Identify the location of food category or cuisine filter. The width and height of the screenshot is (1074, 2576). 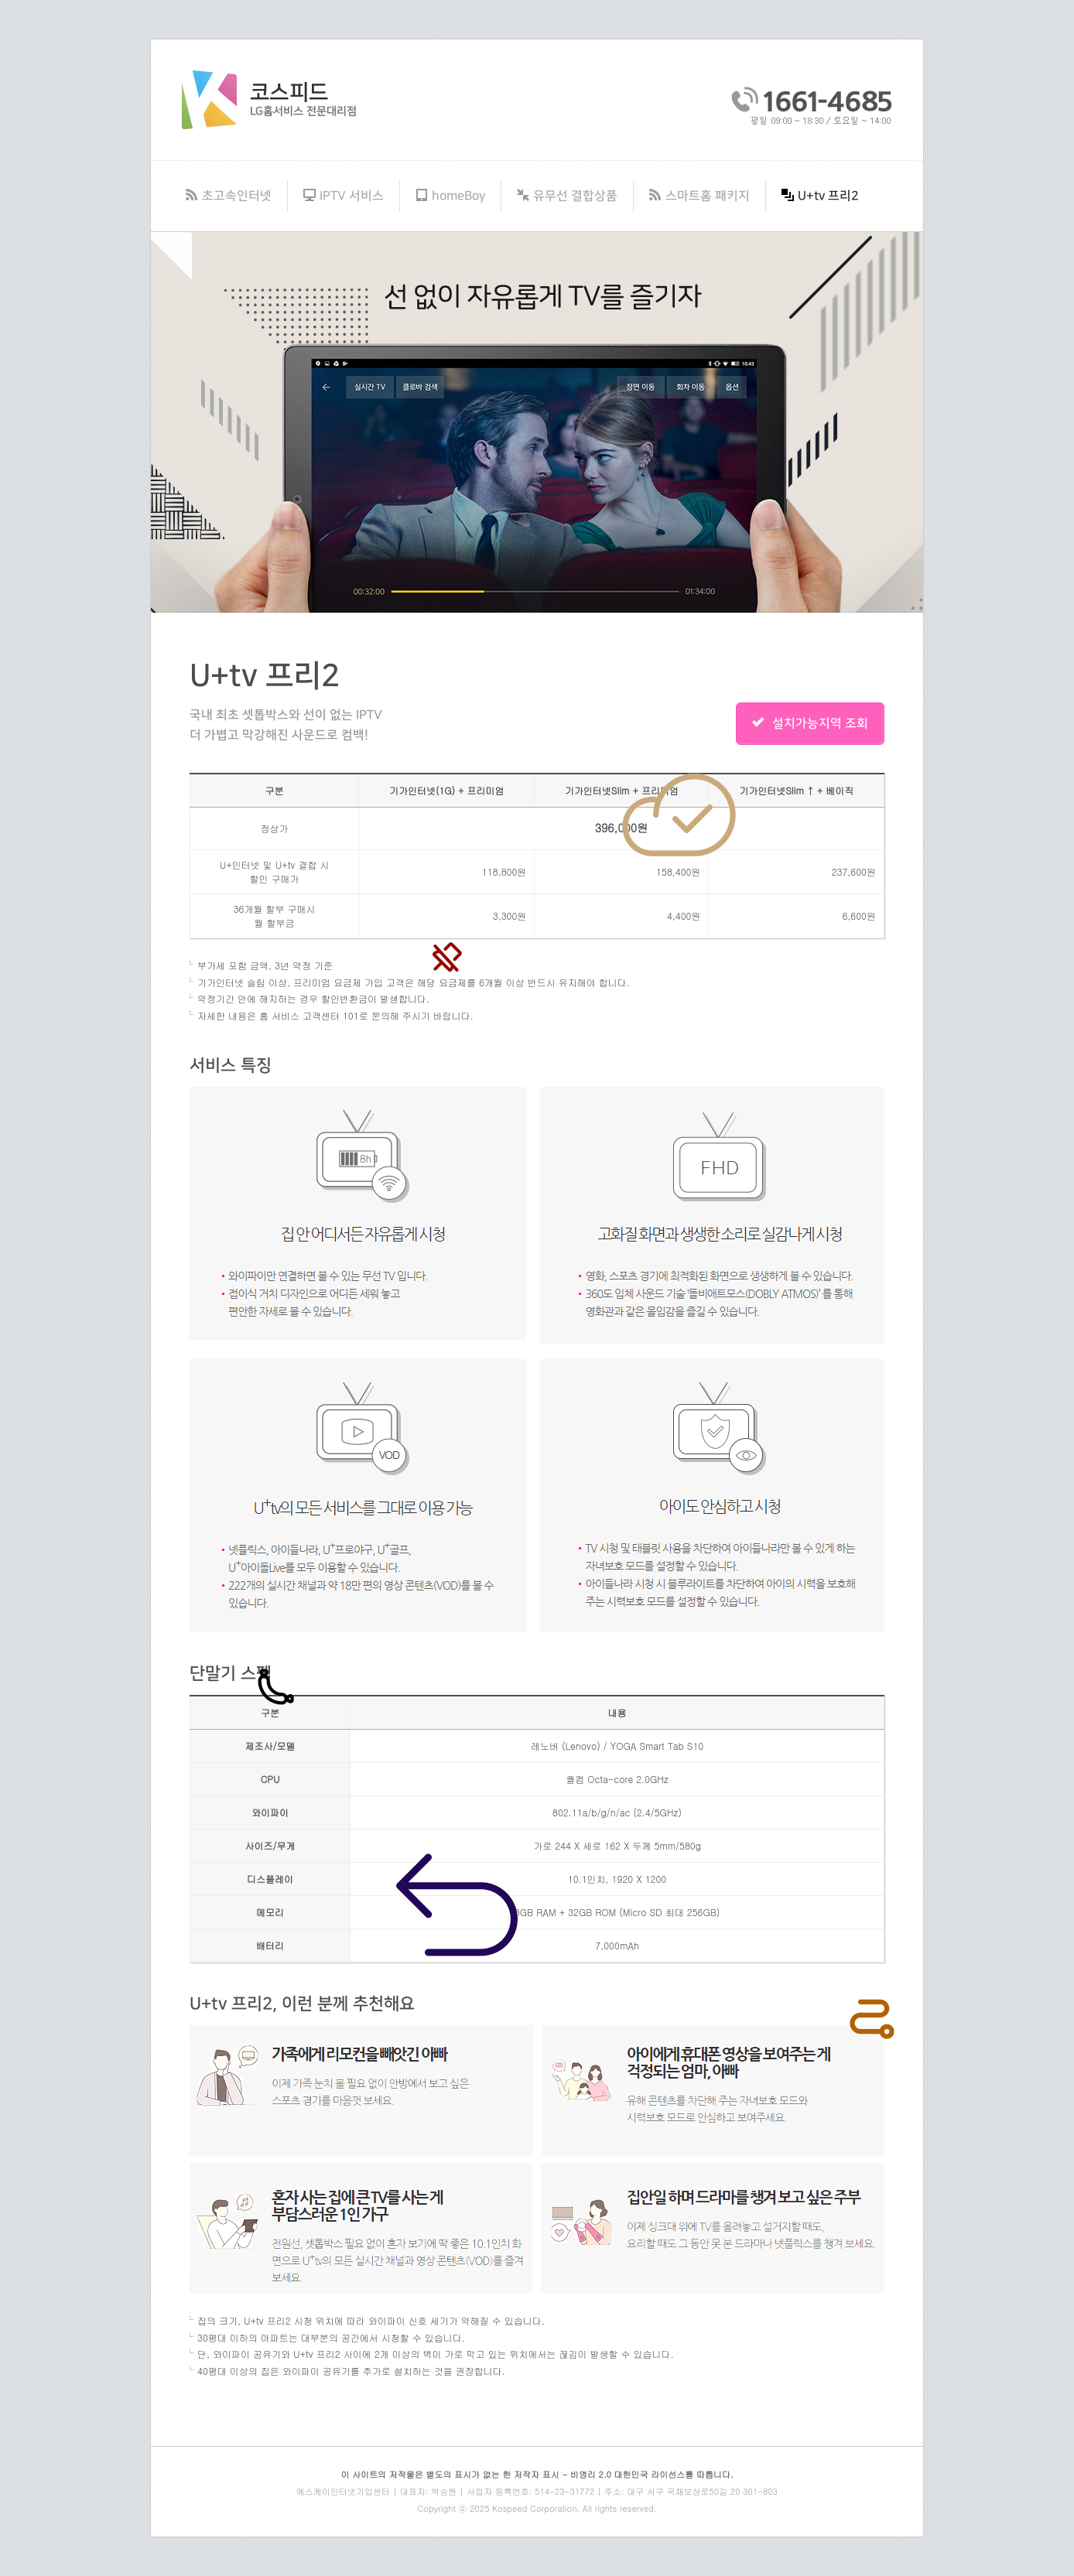
(275, 1687).